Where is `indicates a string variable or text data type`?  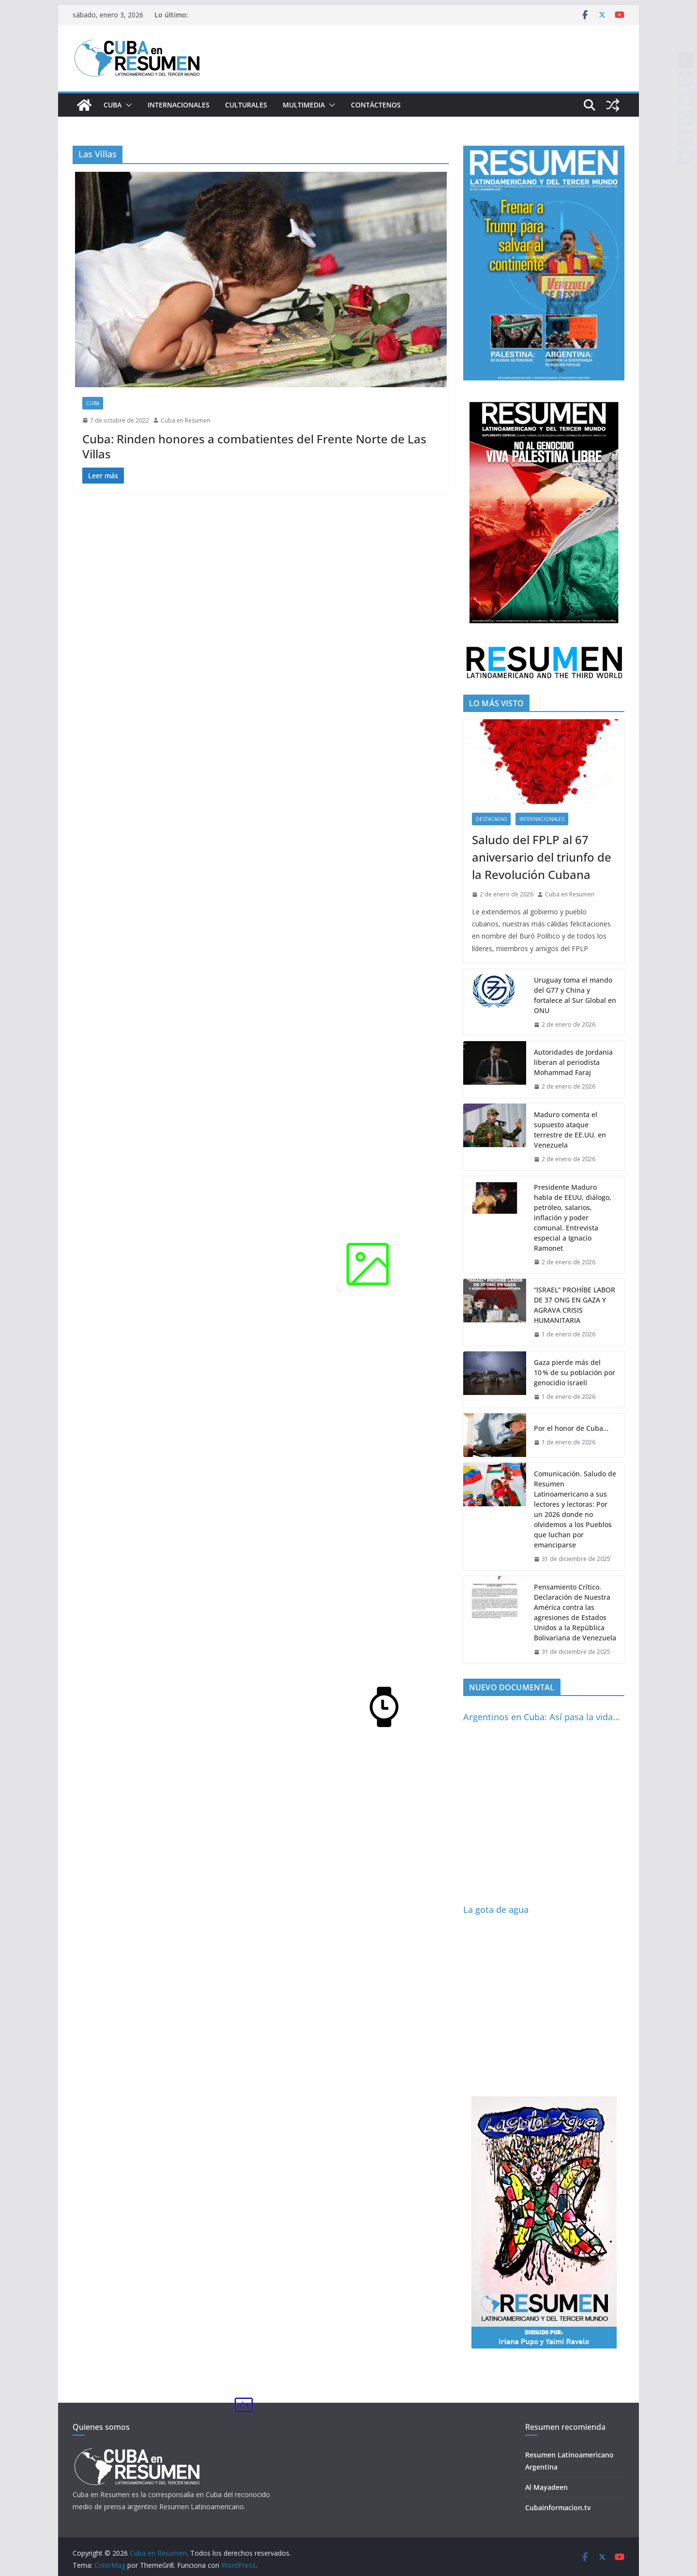
indicates a string variable or text data type is located at coordinates (243, 2405).